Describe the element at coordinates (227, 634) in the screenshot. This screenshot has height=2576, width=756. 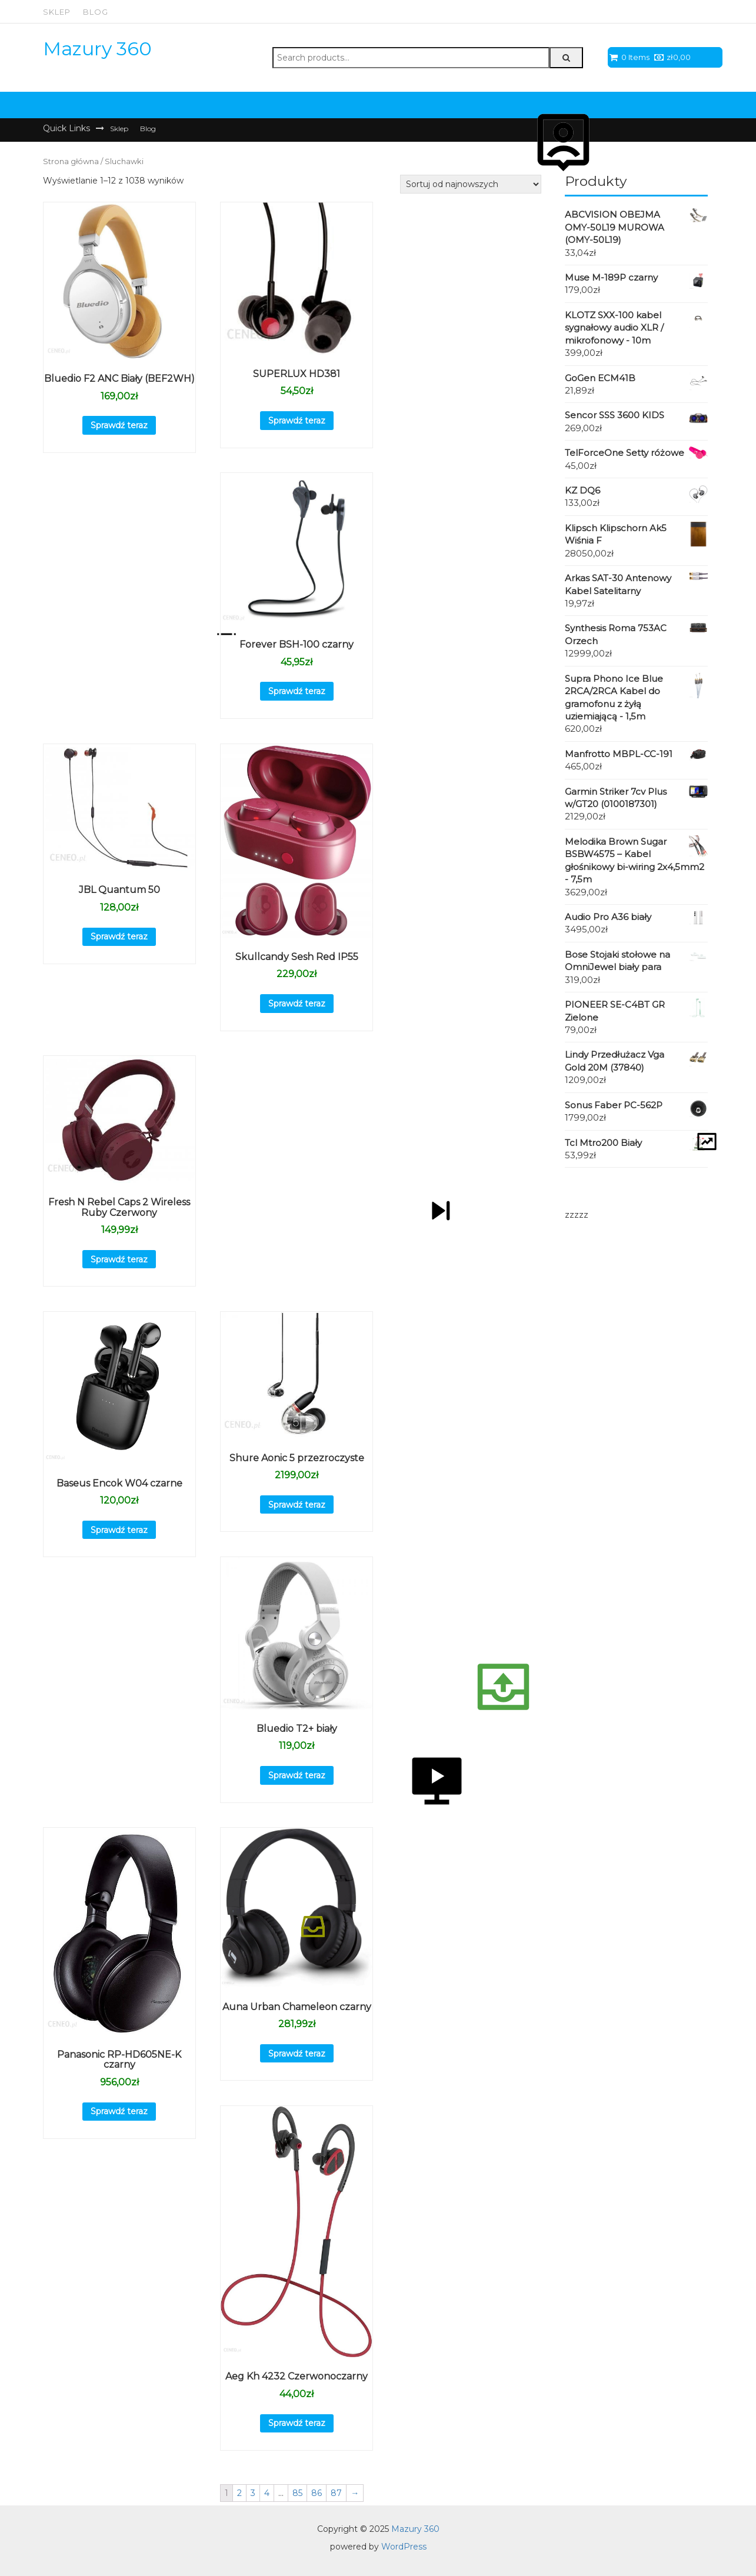
I see `insert a horizontal divider line` at that location.